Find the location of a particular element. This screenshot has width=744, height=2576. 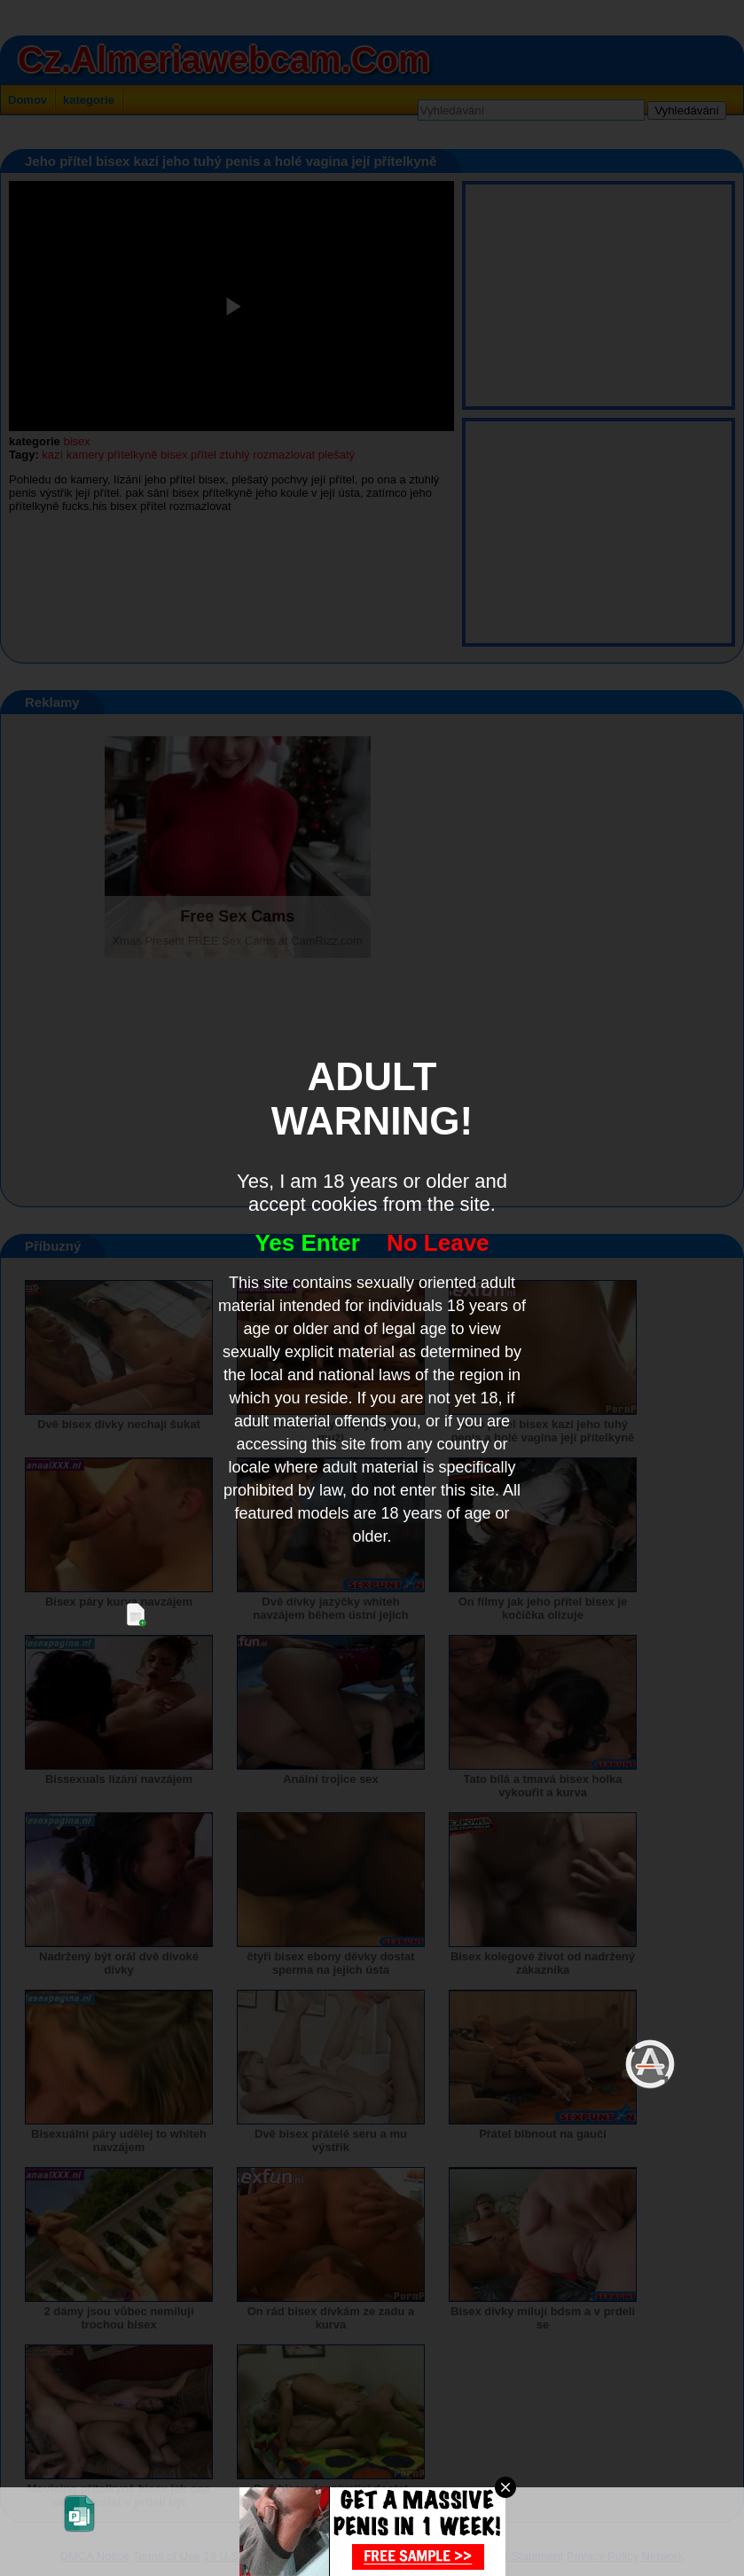

open the update manager application is located at coordinates (650, 2064).